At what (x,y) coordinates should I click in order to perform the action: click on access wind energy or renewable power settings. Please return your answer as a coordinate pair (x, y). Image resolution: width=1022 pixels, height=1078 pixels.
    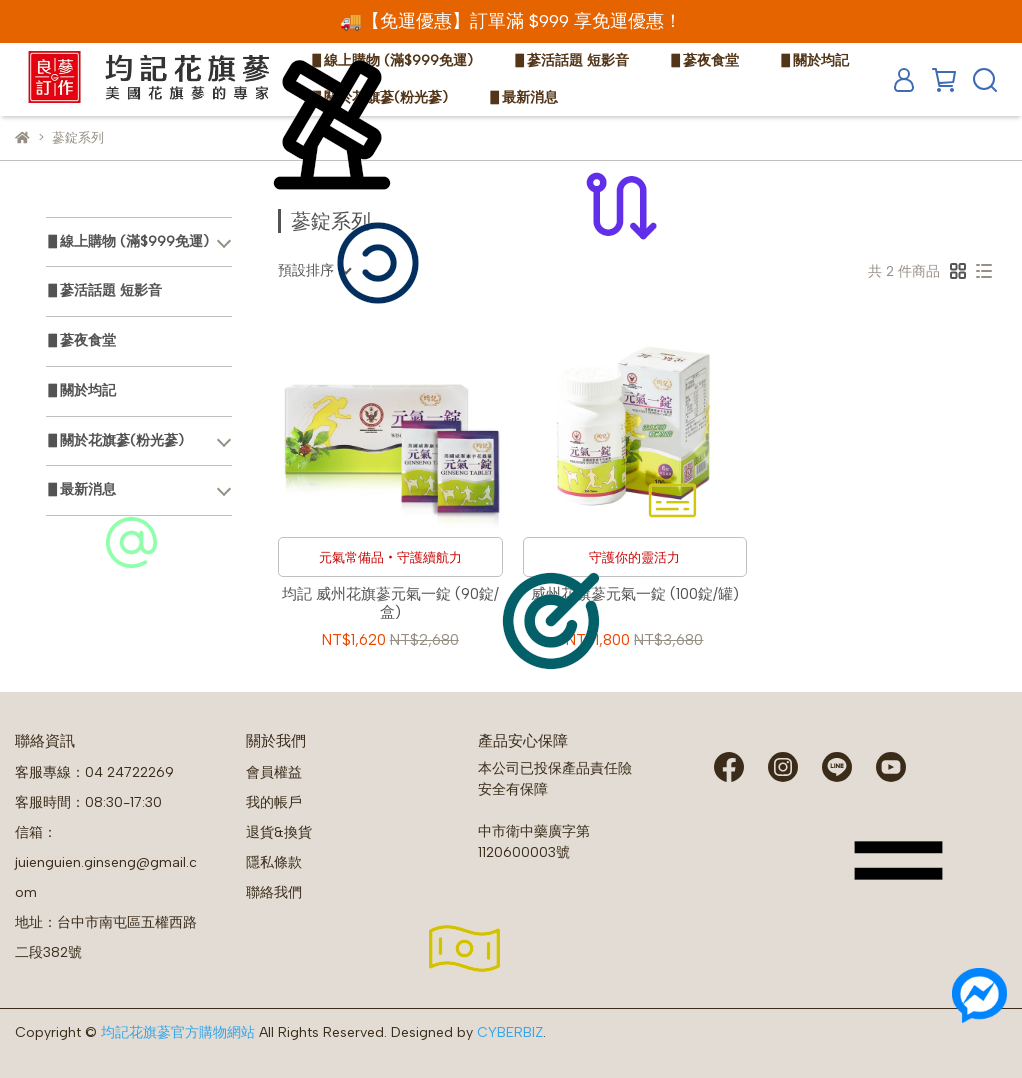
    Looking at the image, I should click on (332, 127).